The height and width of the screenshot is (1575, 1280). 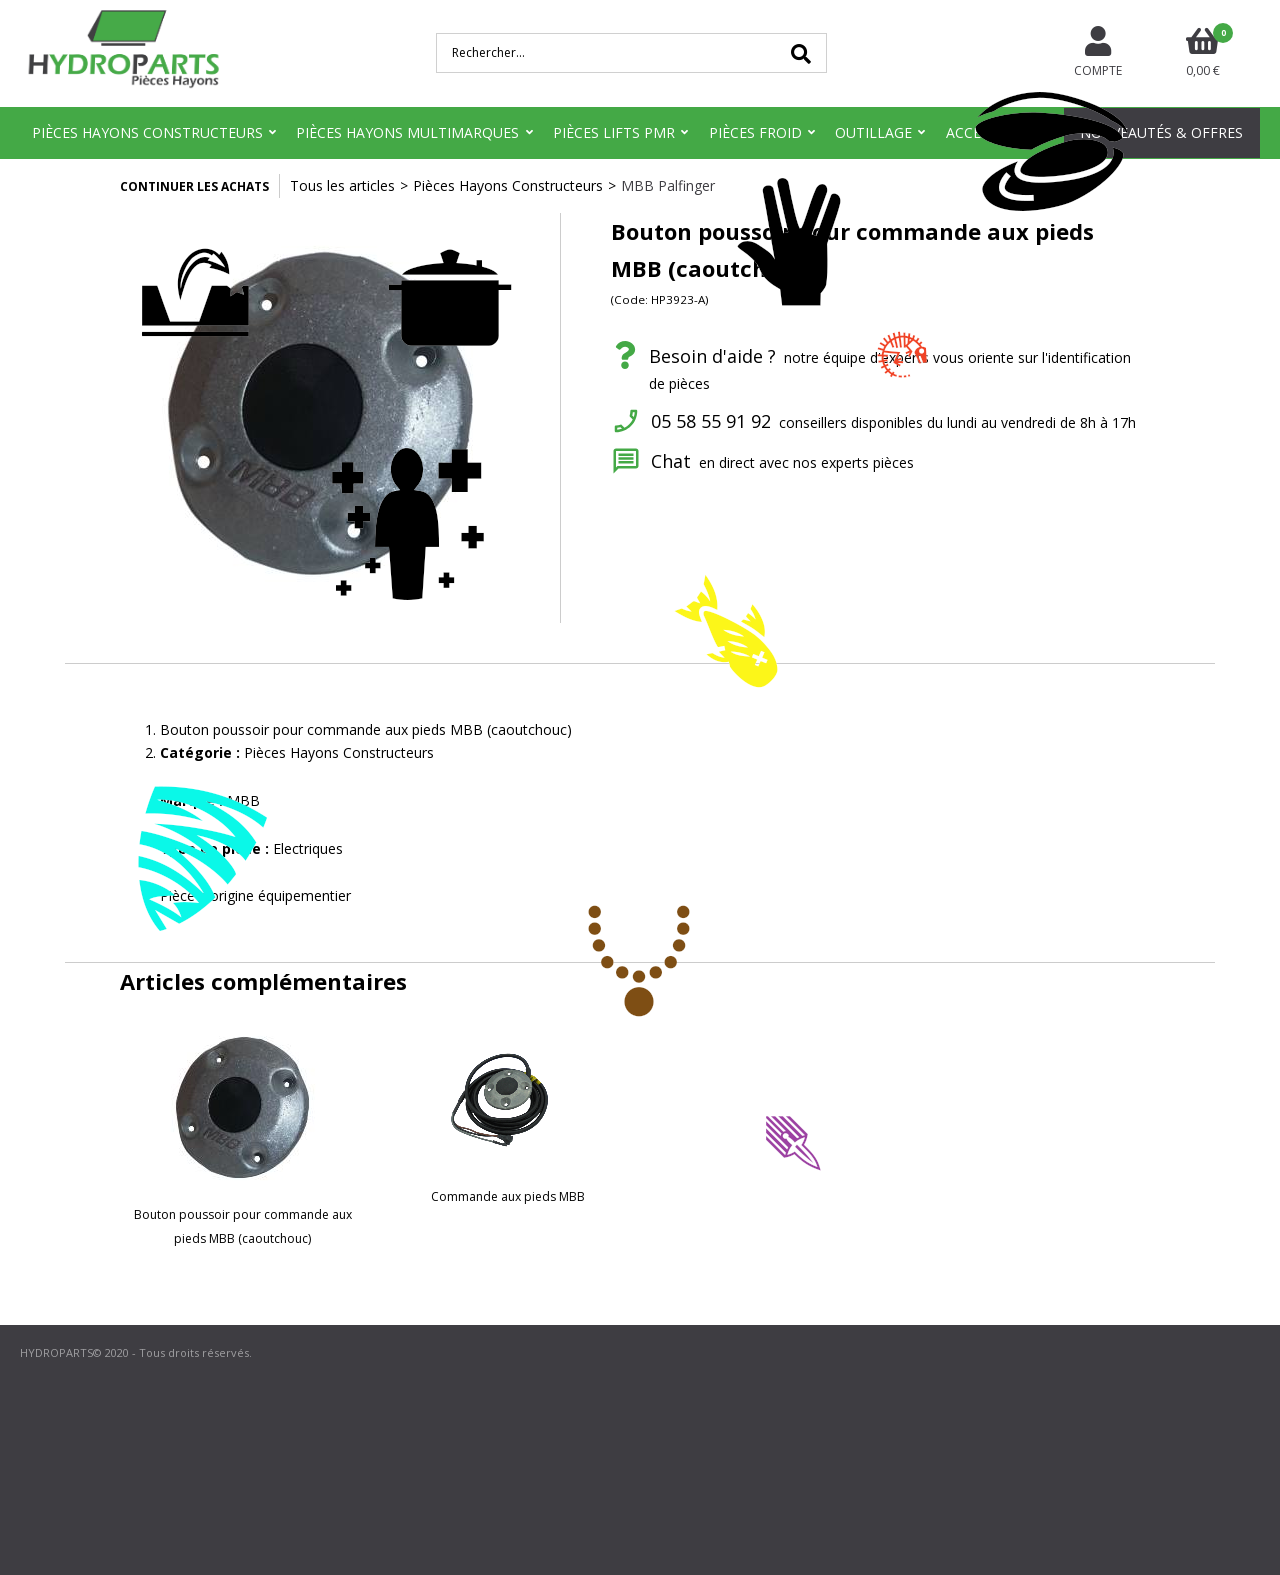 What do you see at coordinates (793, 1143) in the screenshot?
I see `equip a diving dagger weapon` at bounding box center [793, 1143].